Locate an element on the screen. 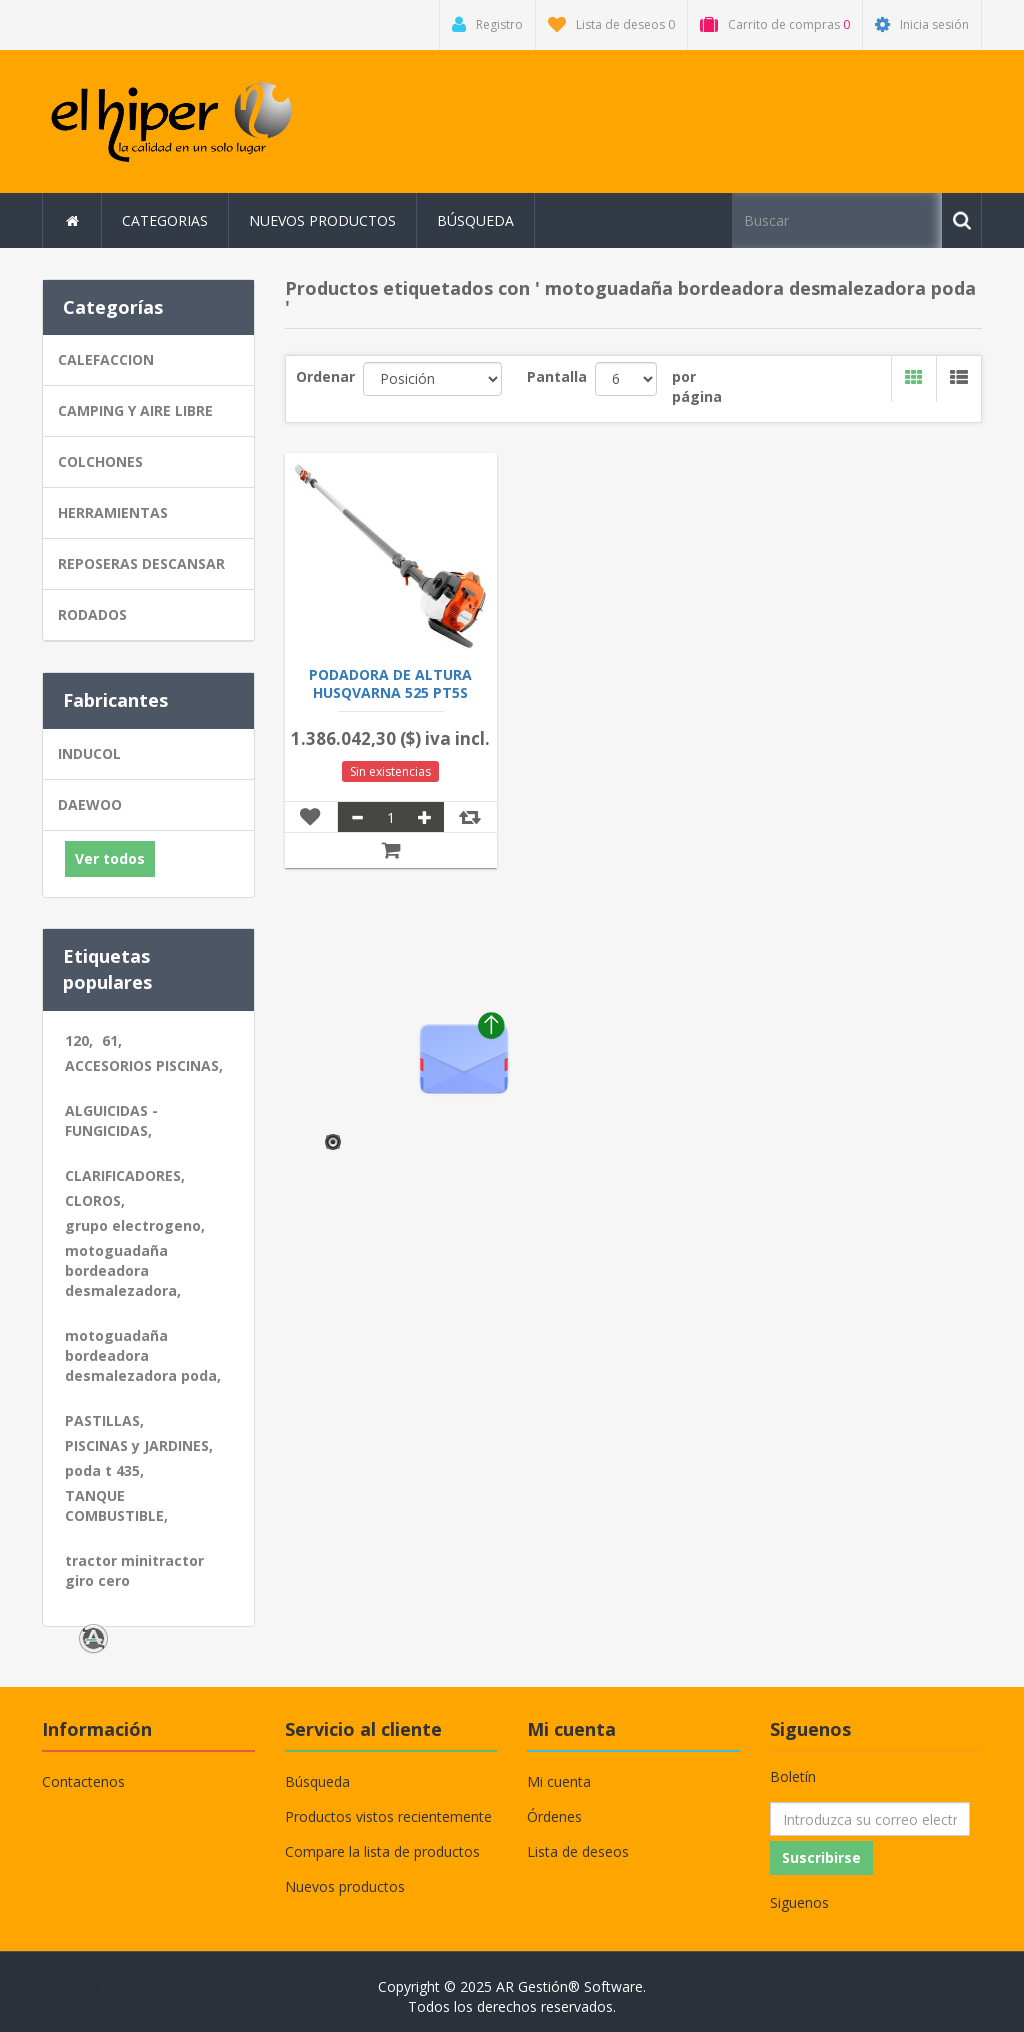 This screenshot has width=1024, height=2032. message sent successfully is located at coordinates (464, 1059).